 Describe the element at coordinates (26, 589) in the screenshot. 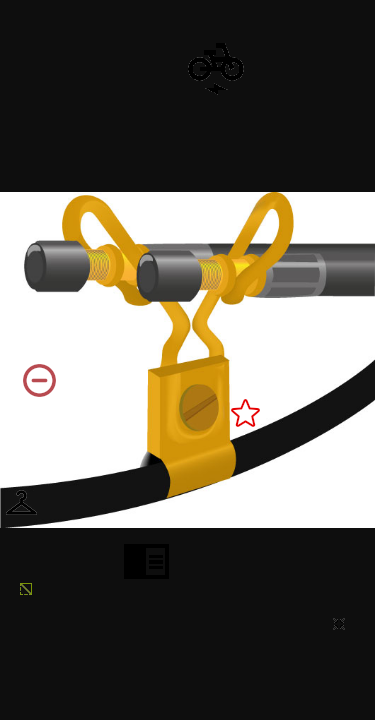

I see `invert current selection` at that location.